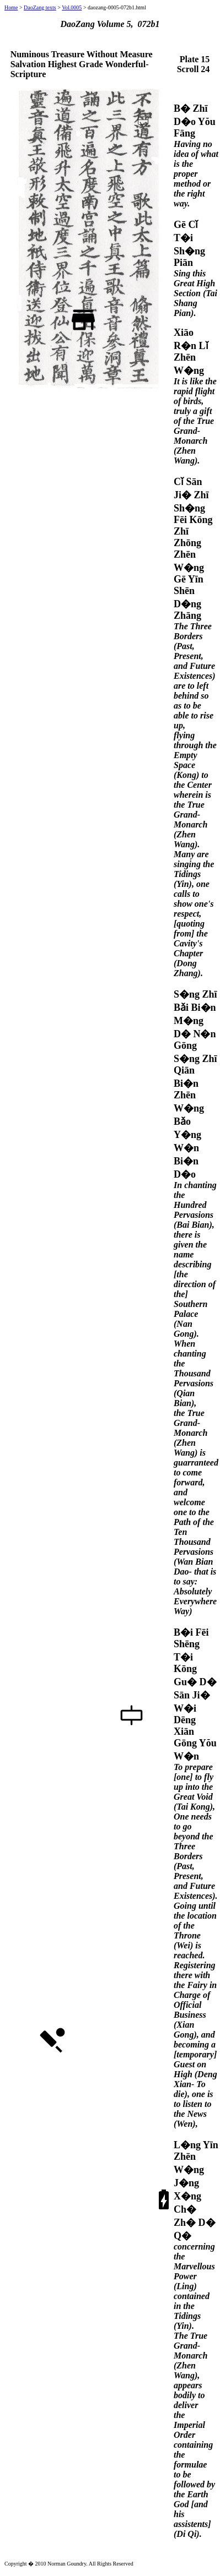 The width and height of the screenshot is (220, 2576). I want to click on view train schedules or transit options, so click(143, 119).